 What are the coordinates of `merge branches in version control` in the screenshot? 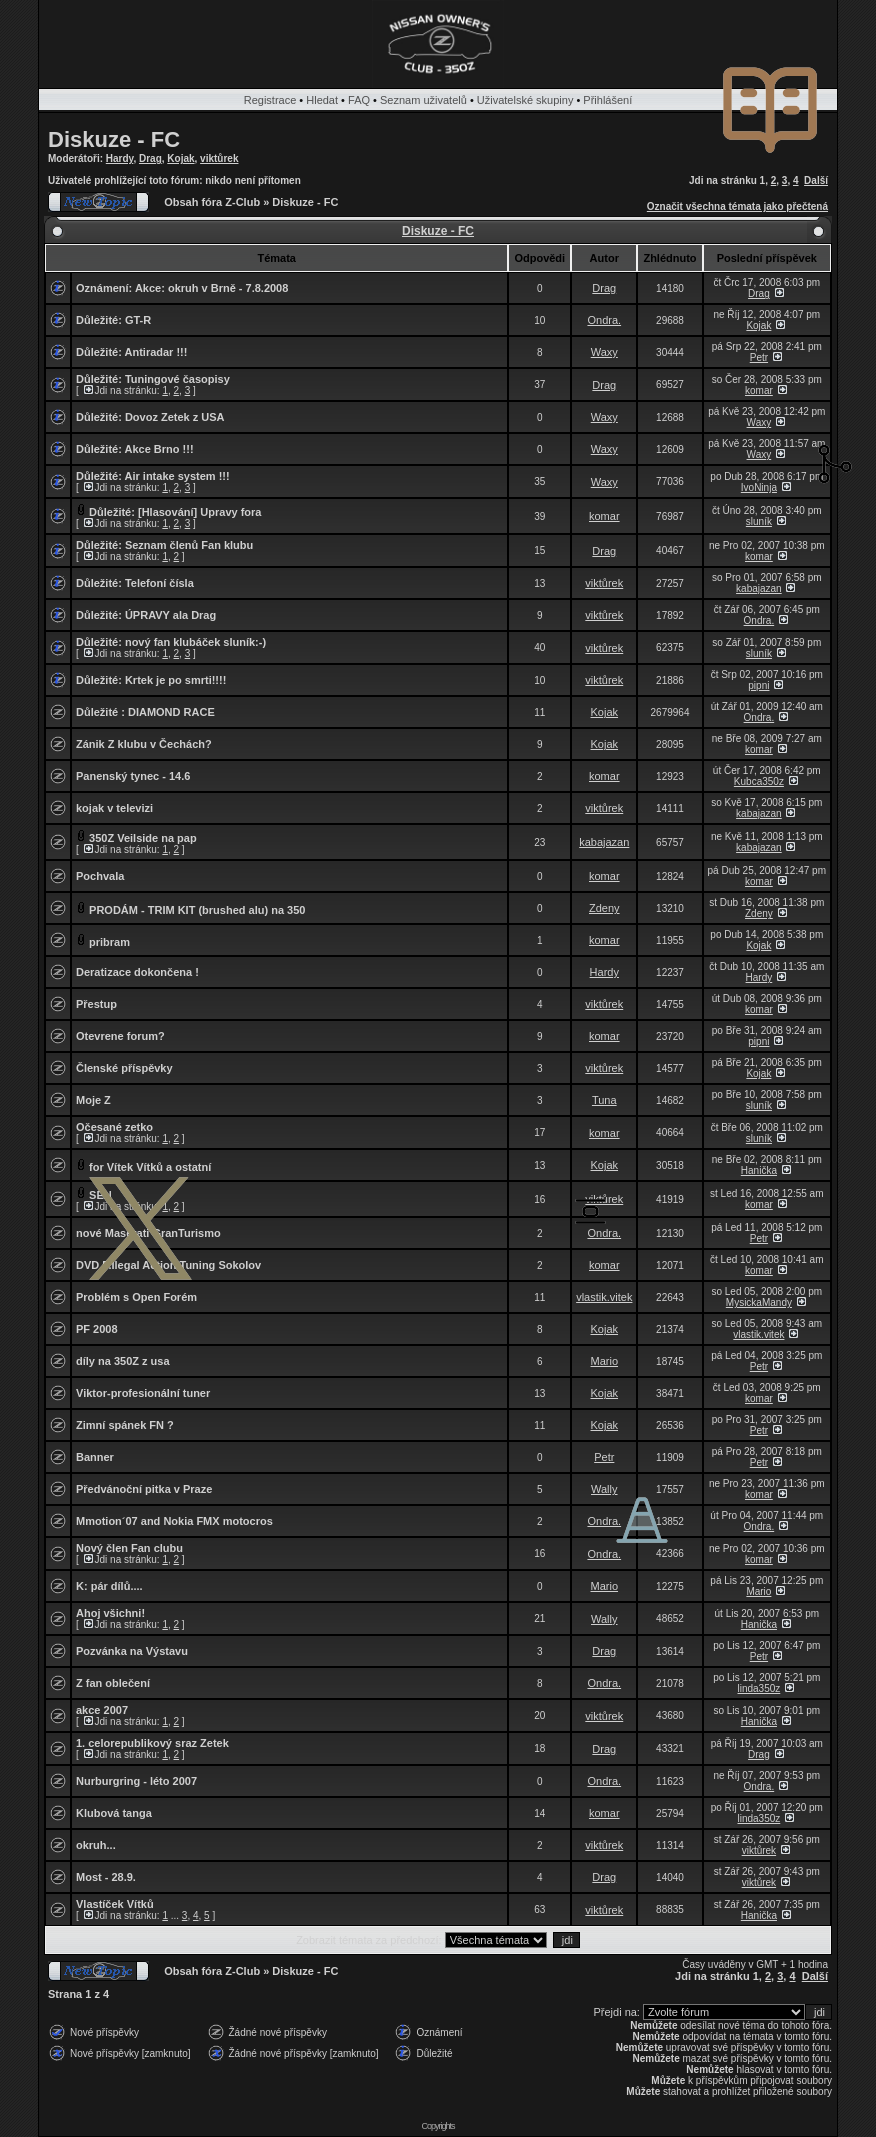 It's located at (835, 464).